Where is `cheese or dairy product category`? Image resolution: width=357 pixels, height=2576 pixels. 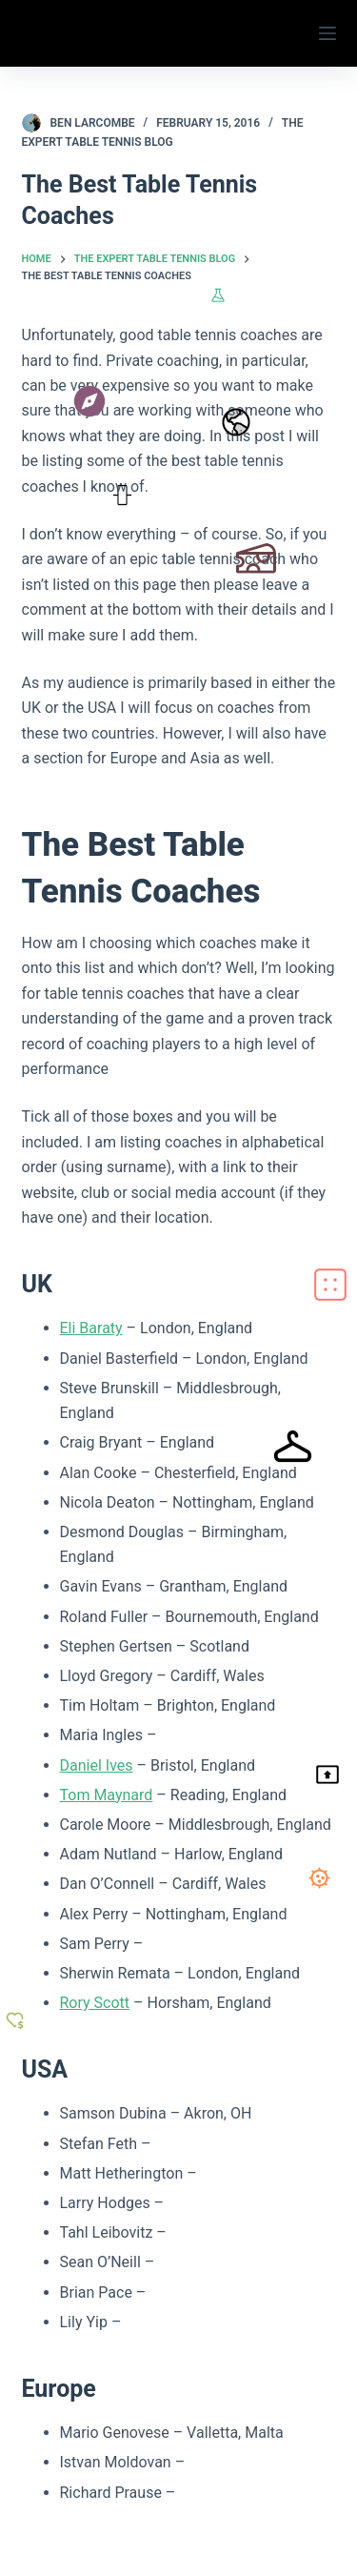
cheese or dairy product category is located at coordinates (256, 560).